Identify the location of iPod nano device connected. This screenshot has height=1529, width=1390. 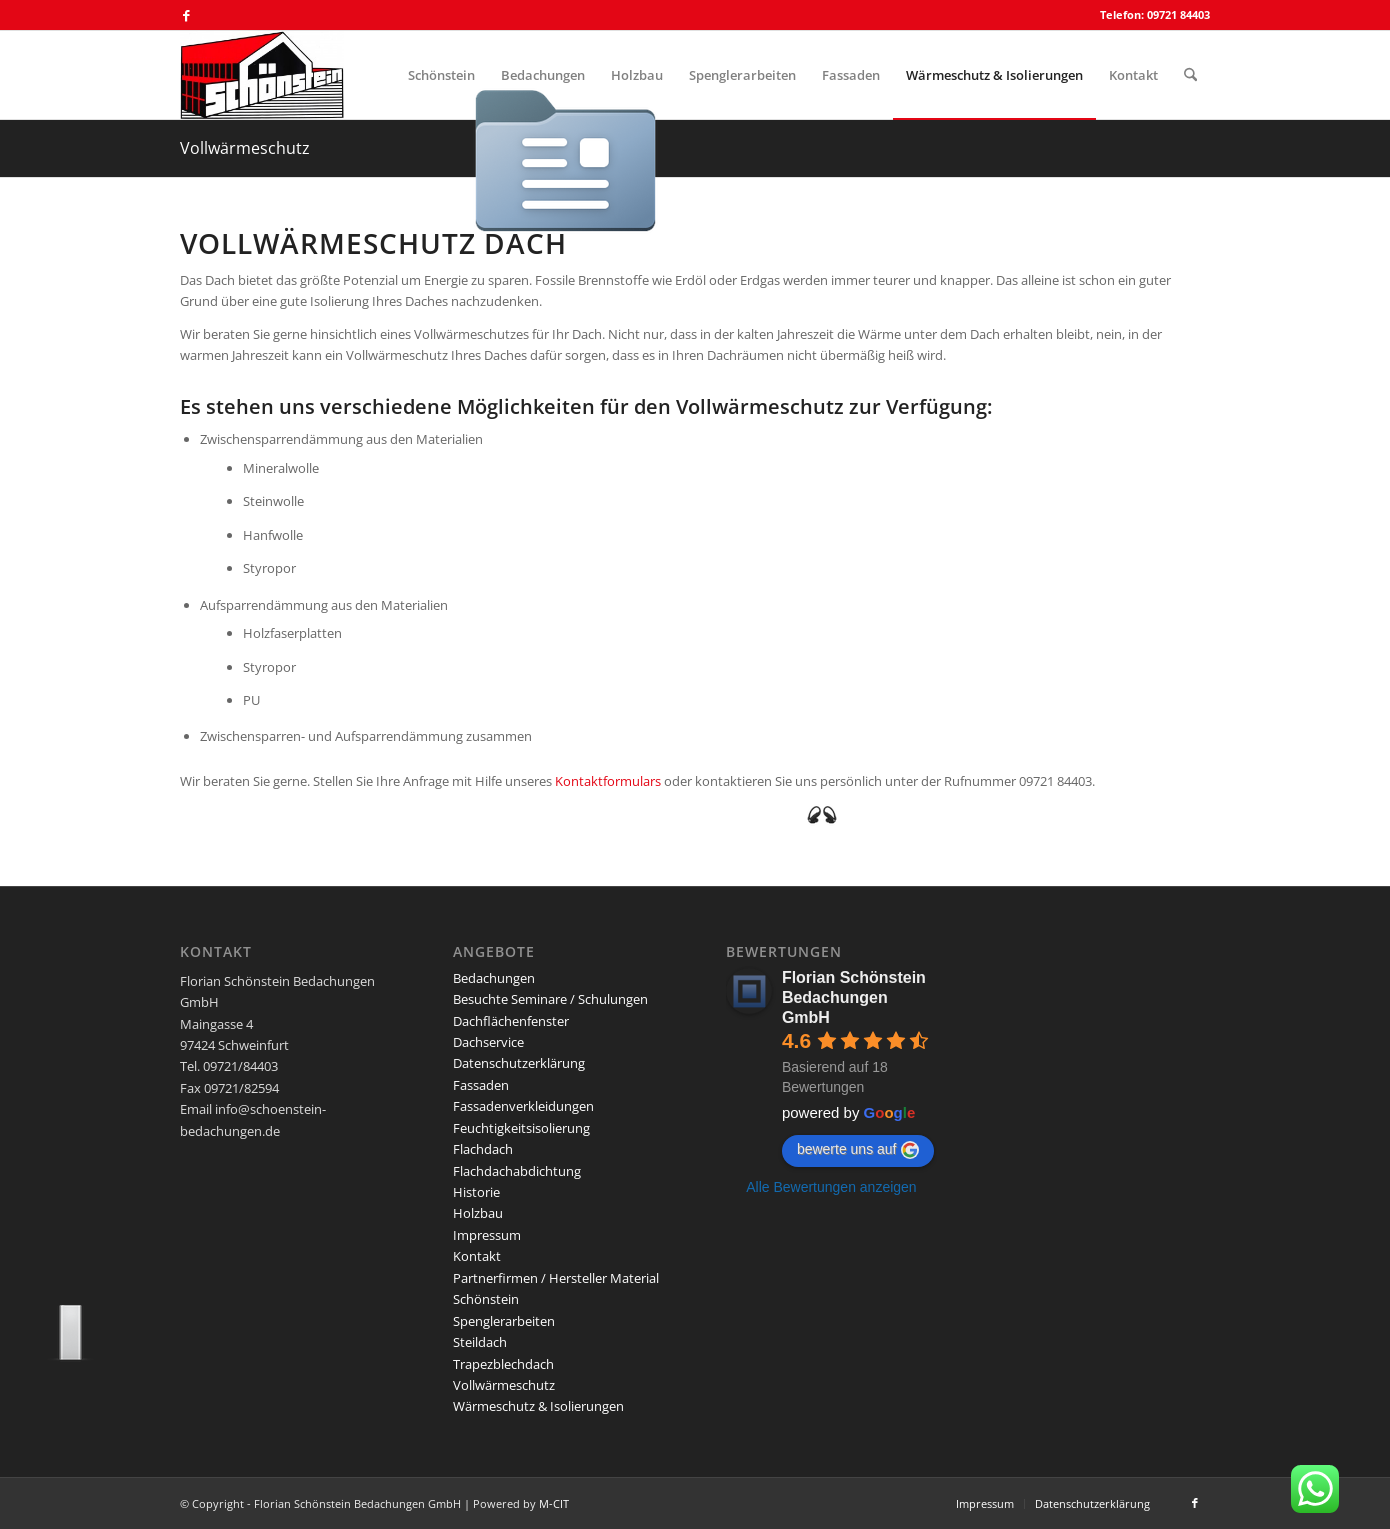
(70, 1333).